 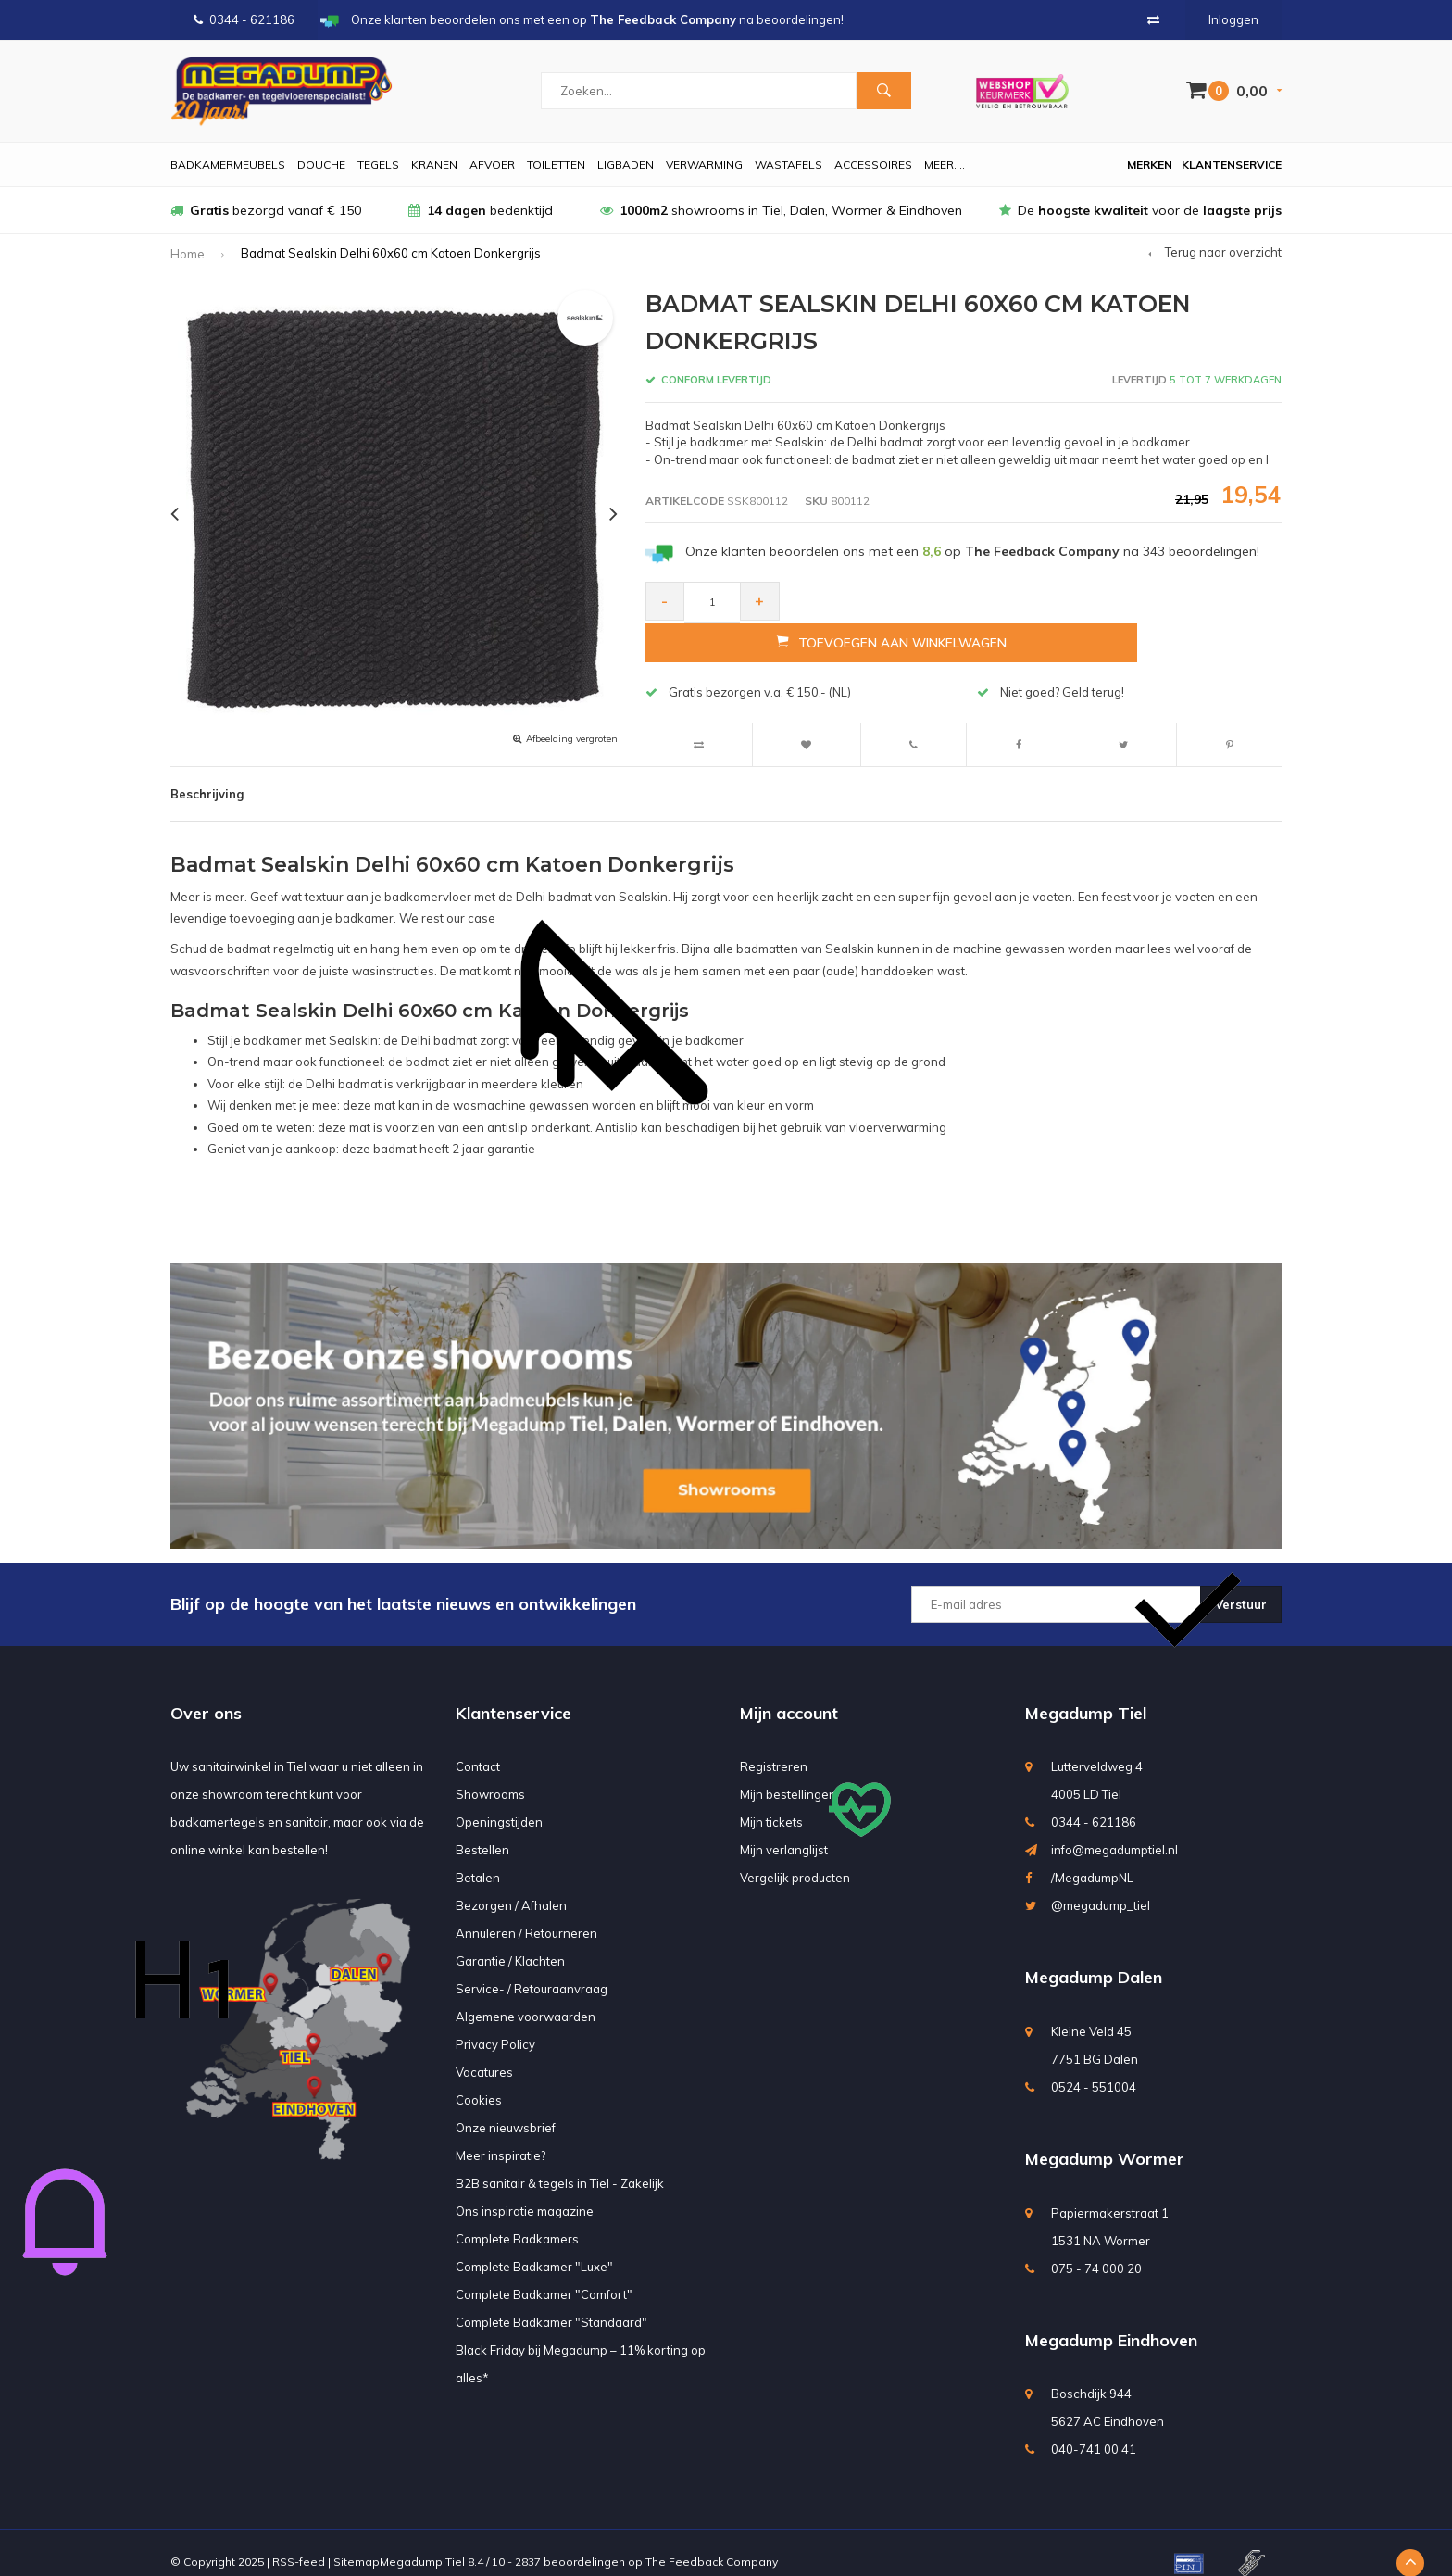 I want to click on format text as heading level 1, so click(x=184, y=1979).